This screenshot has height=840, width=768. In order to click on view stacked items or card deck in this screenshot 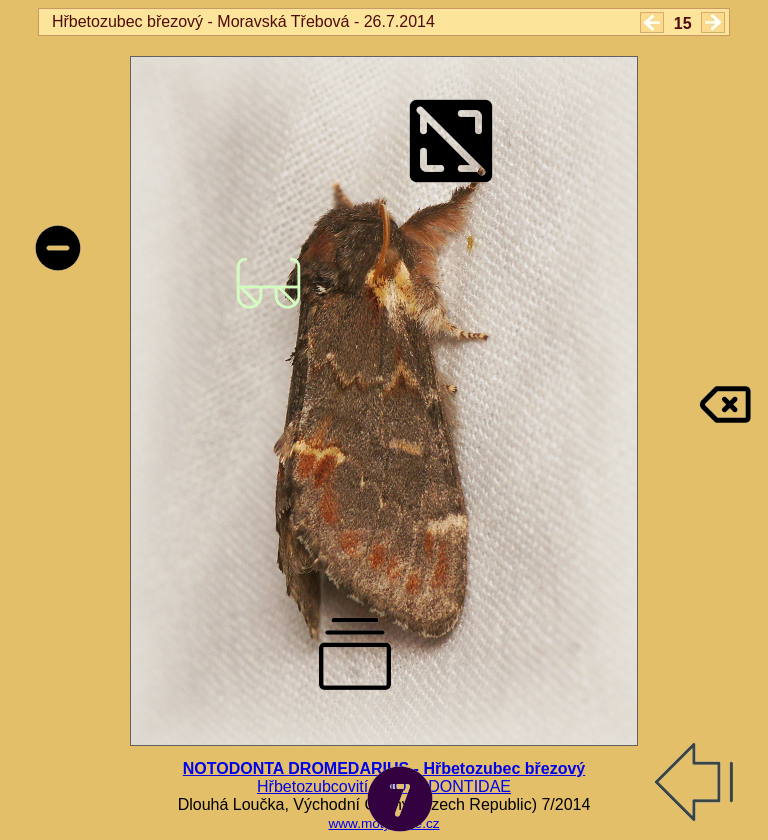, I will do `click(355, 657)`.